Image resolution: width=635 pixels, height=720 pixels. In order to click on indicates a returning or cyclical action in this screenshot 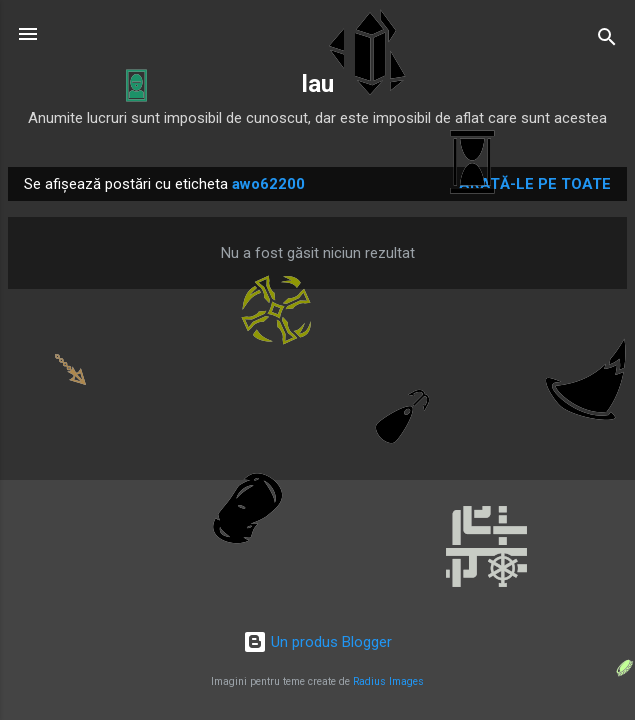, I will do `click(276, 310)`.